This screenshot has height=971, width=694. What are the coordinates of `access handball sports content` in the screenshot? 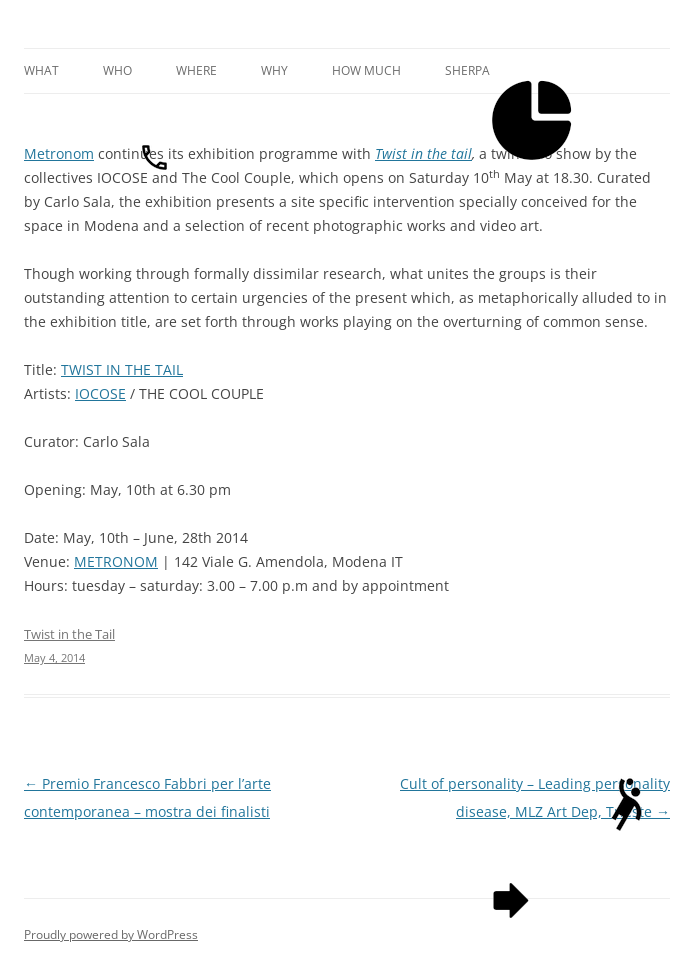 It's located at (626, 803).